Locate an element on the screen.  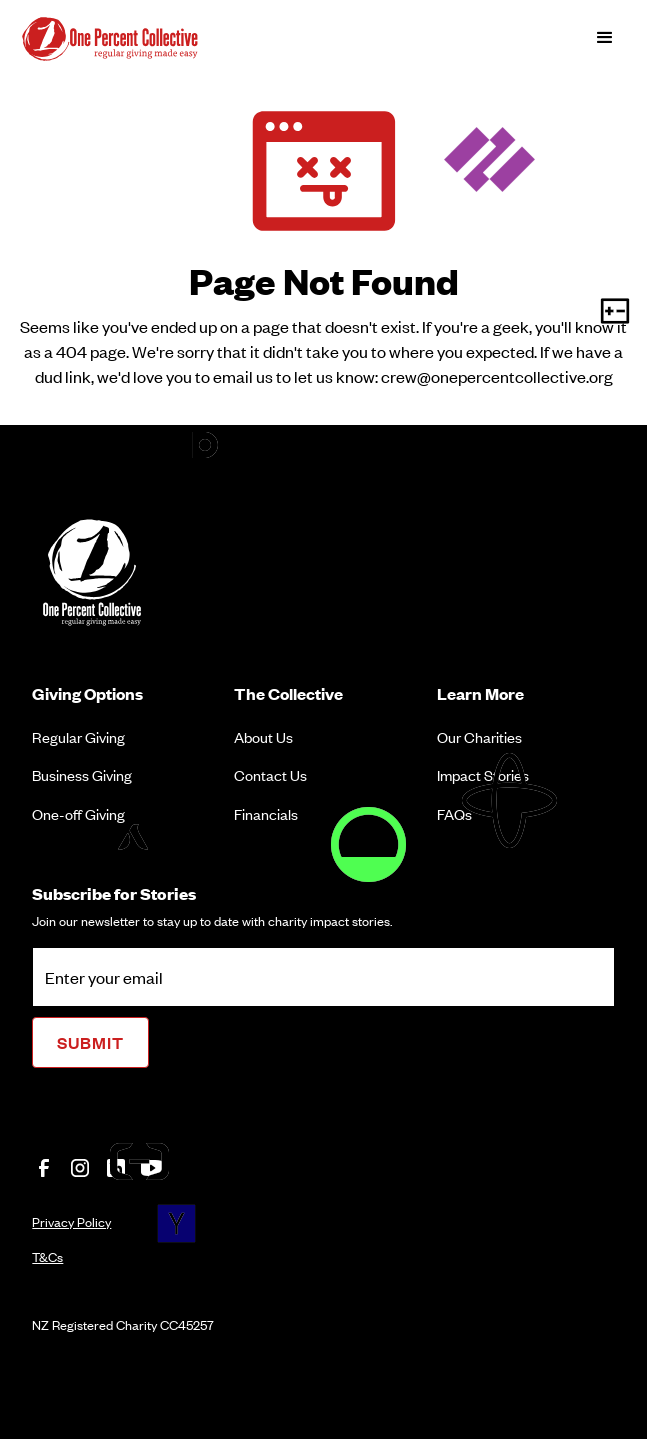
Temporal workflow platform logo is located at coordinates (509, 800).